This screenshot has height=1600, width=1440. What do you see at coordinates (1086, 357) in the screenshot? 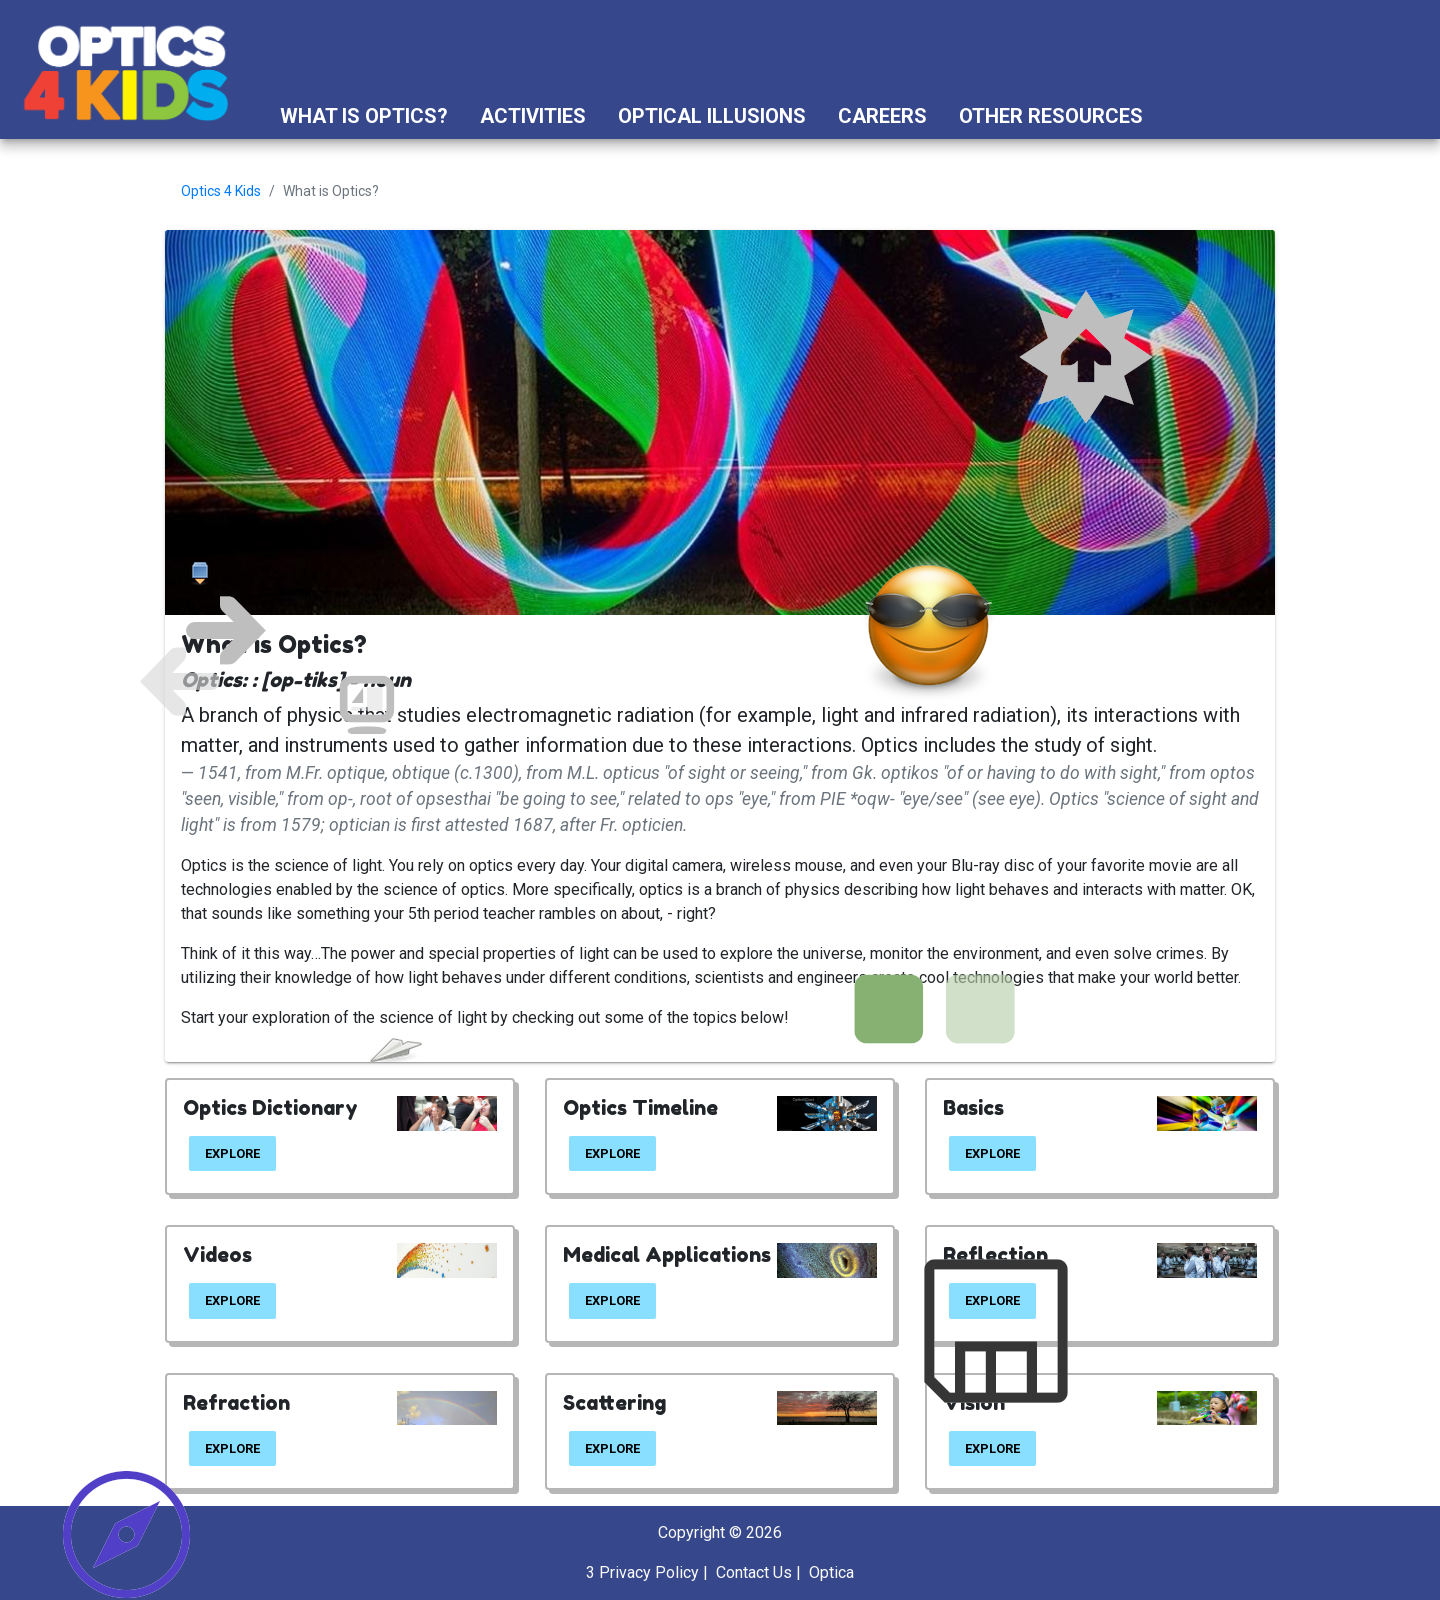
I see `indicates a software update is available` at bounding box center [1086, 357].